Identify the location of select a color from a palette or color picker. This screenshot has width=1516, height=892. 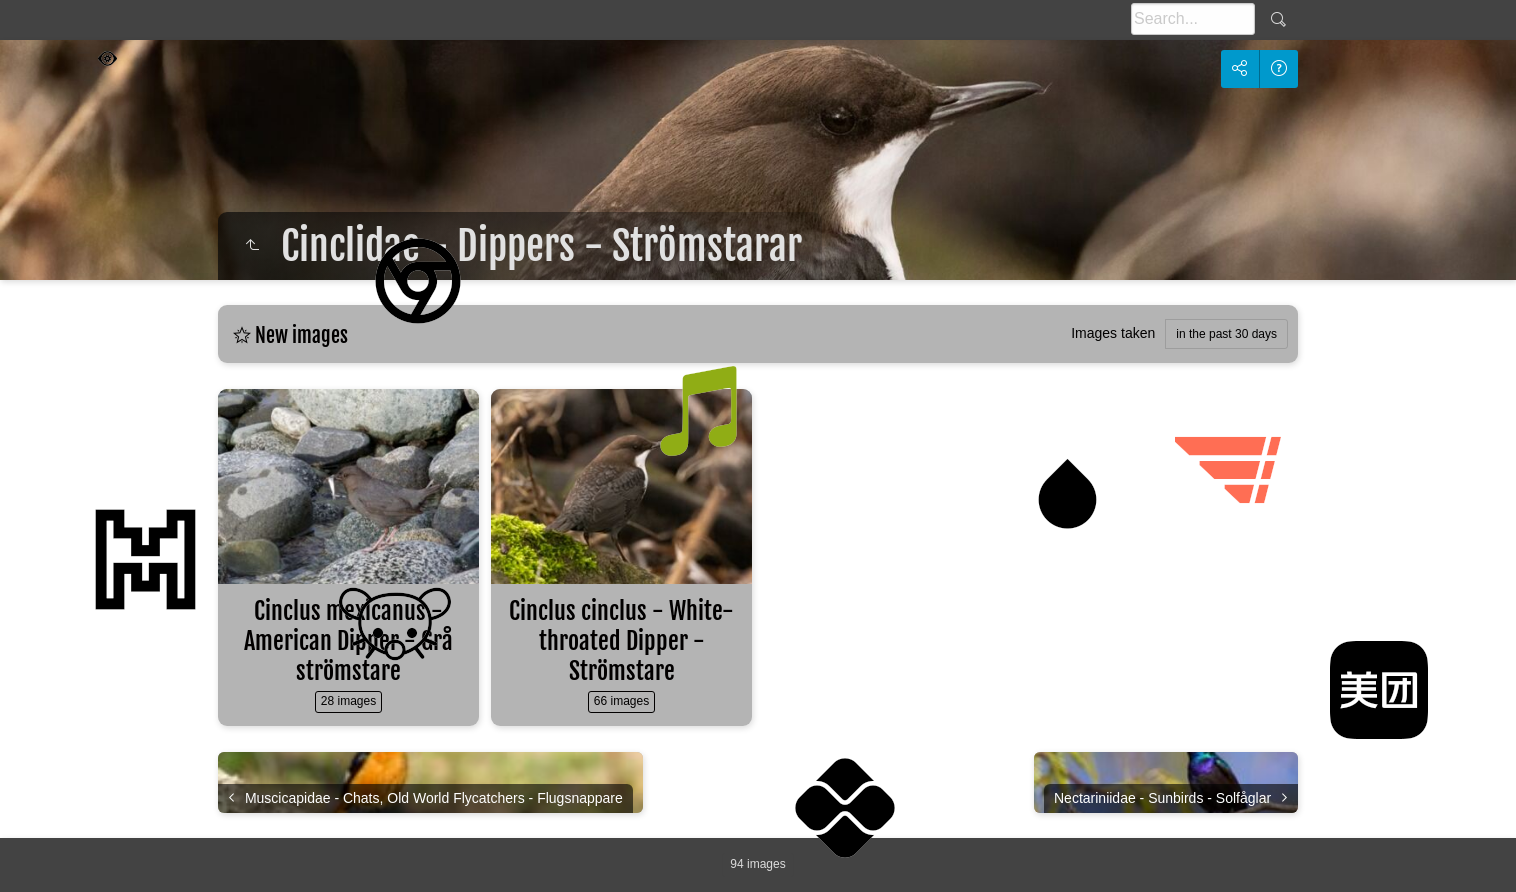
(1067, 496).